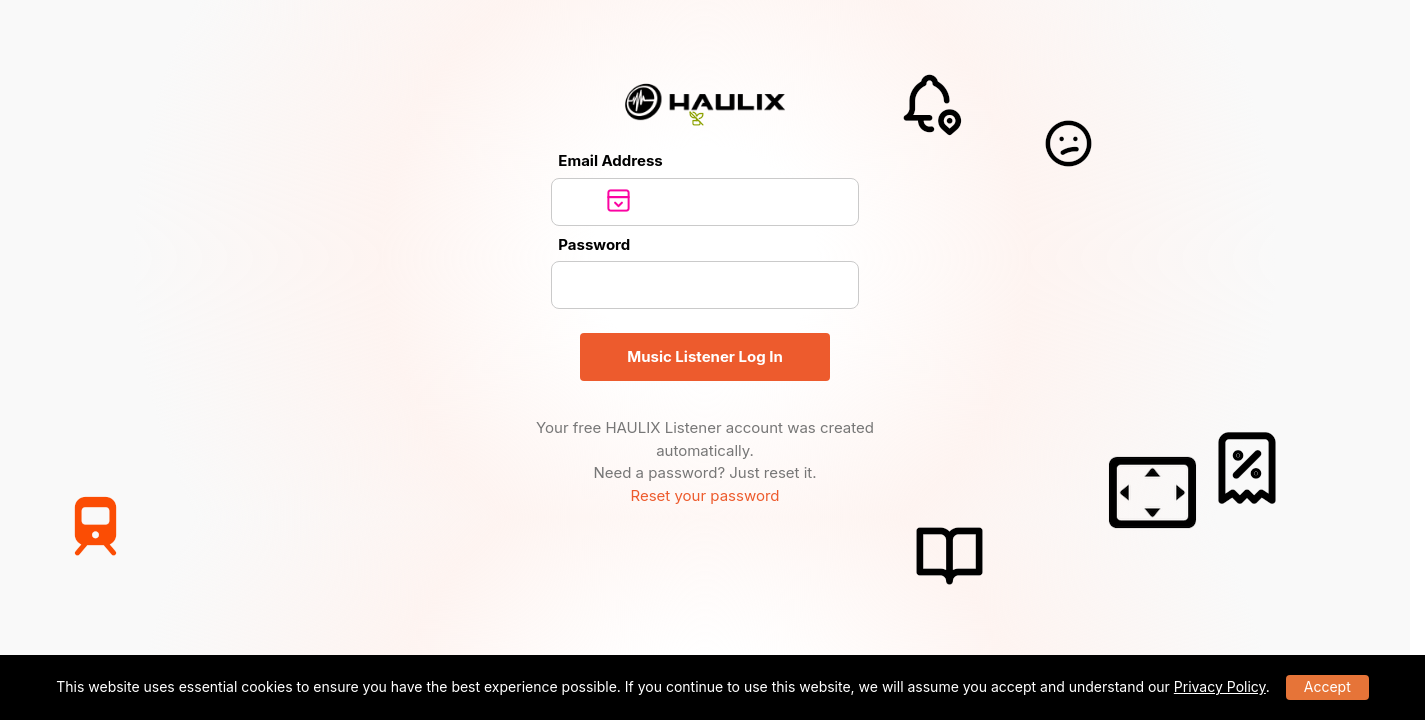 Image resolution: width=1425 pixels, height=720 pixels. I want to click on disable plant care reminders, so click(696, 118).